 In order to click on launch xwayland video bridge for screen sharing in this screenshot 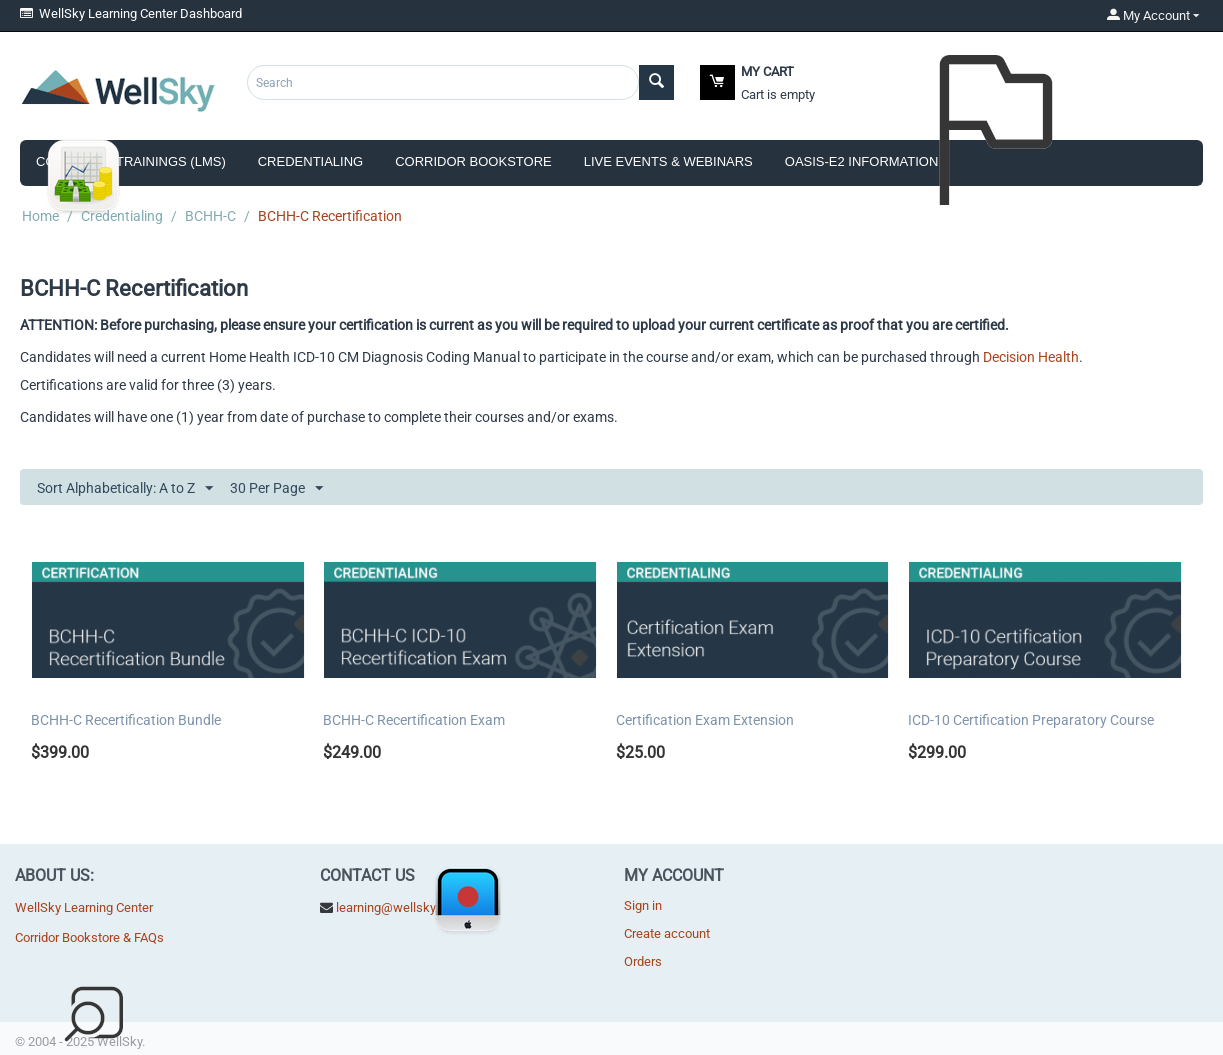, I will do `click(468, 899)`.